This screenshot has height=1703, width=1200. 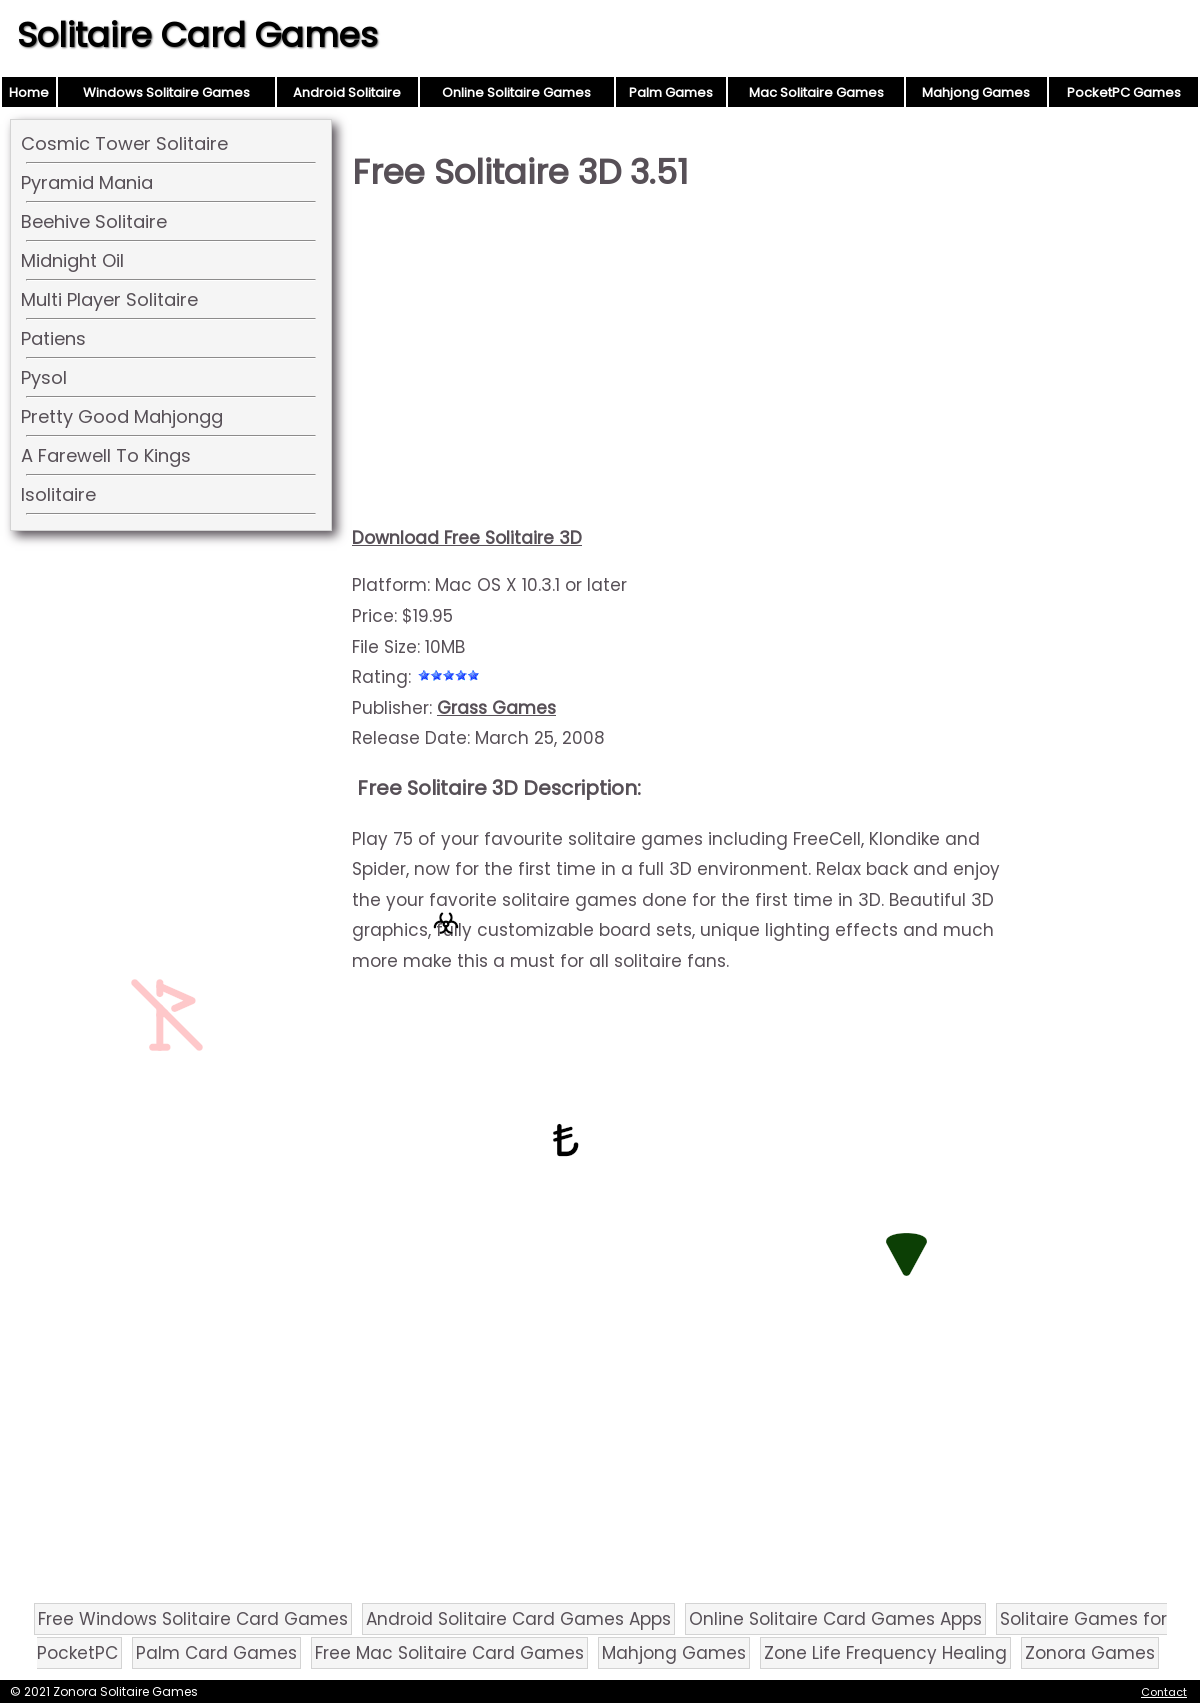 What do you see at coordinates (167, 1015) in the screenshot?
I see `disable or remove a flag marker` at bounding box center [167, 1015].